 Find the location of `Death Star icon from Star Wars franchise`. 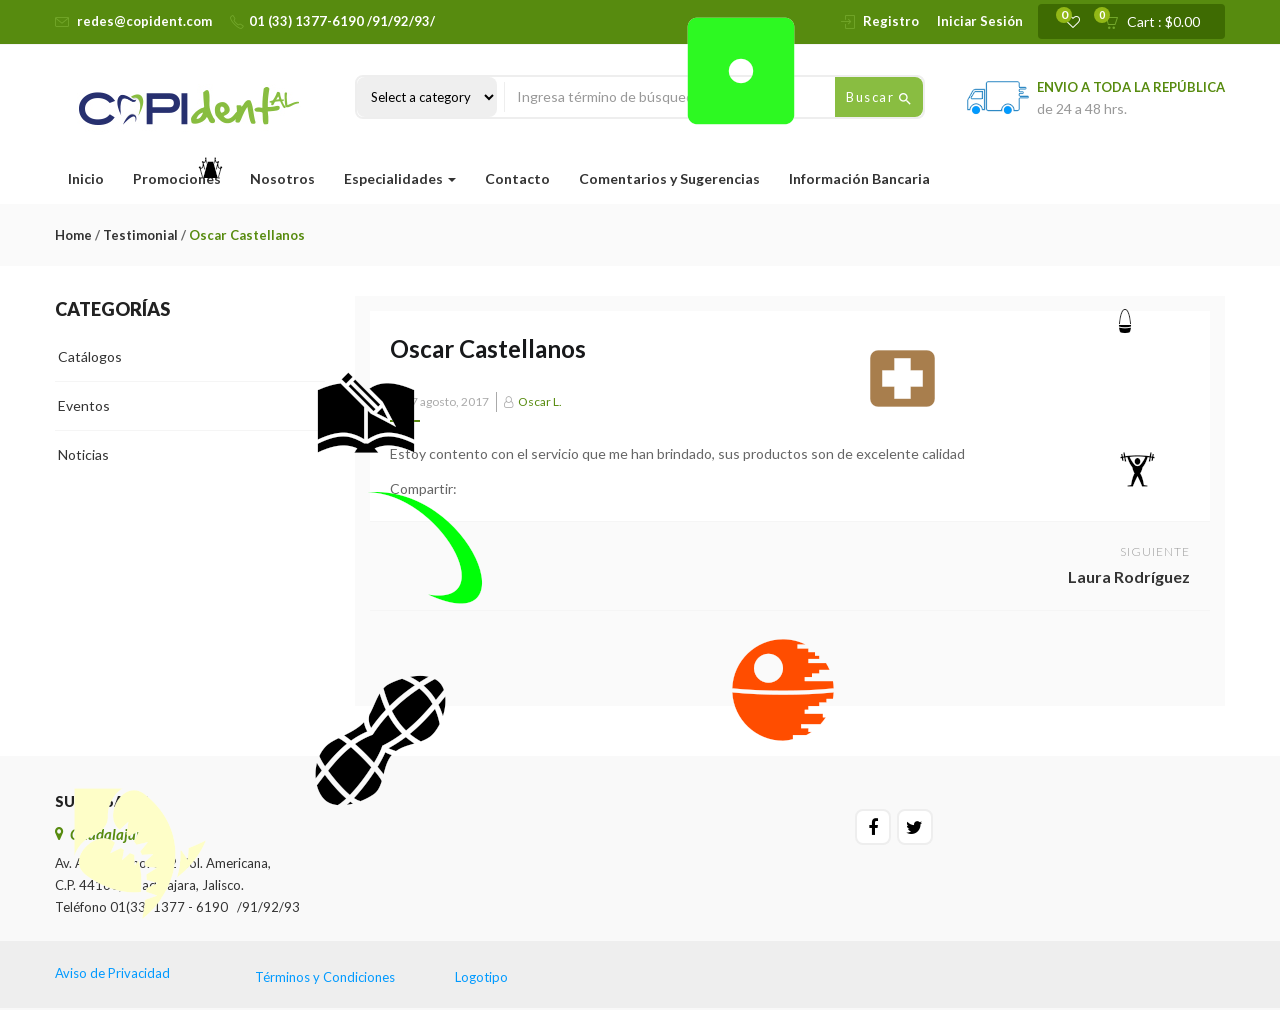

Death Star icon from Star Wars franchise is located at coordinates (783, 690).